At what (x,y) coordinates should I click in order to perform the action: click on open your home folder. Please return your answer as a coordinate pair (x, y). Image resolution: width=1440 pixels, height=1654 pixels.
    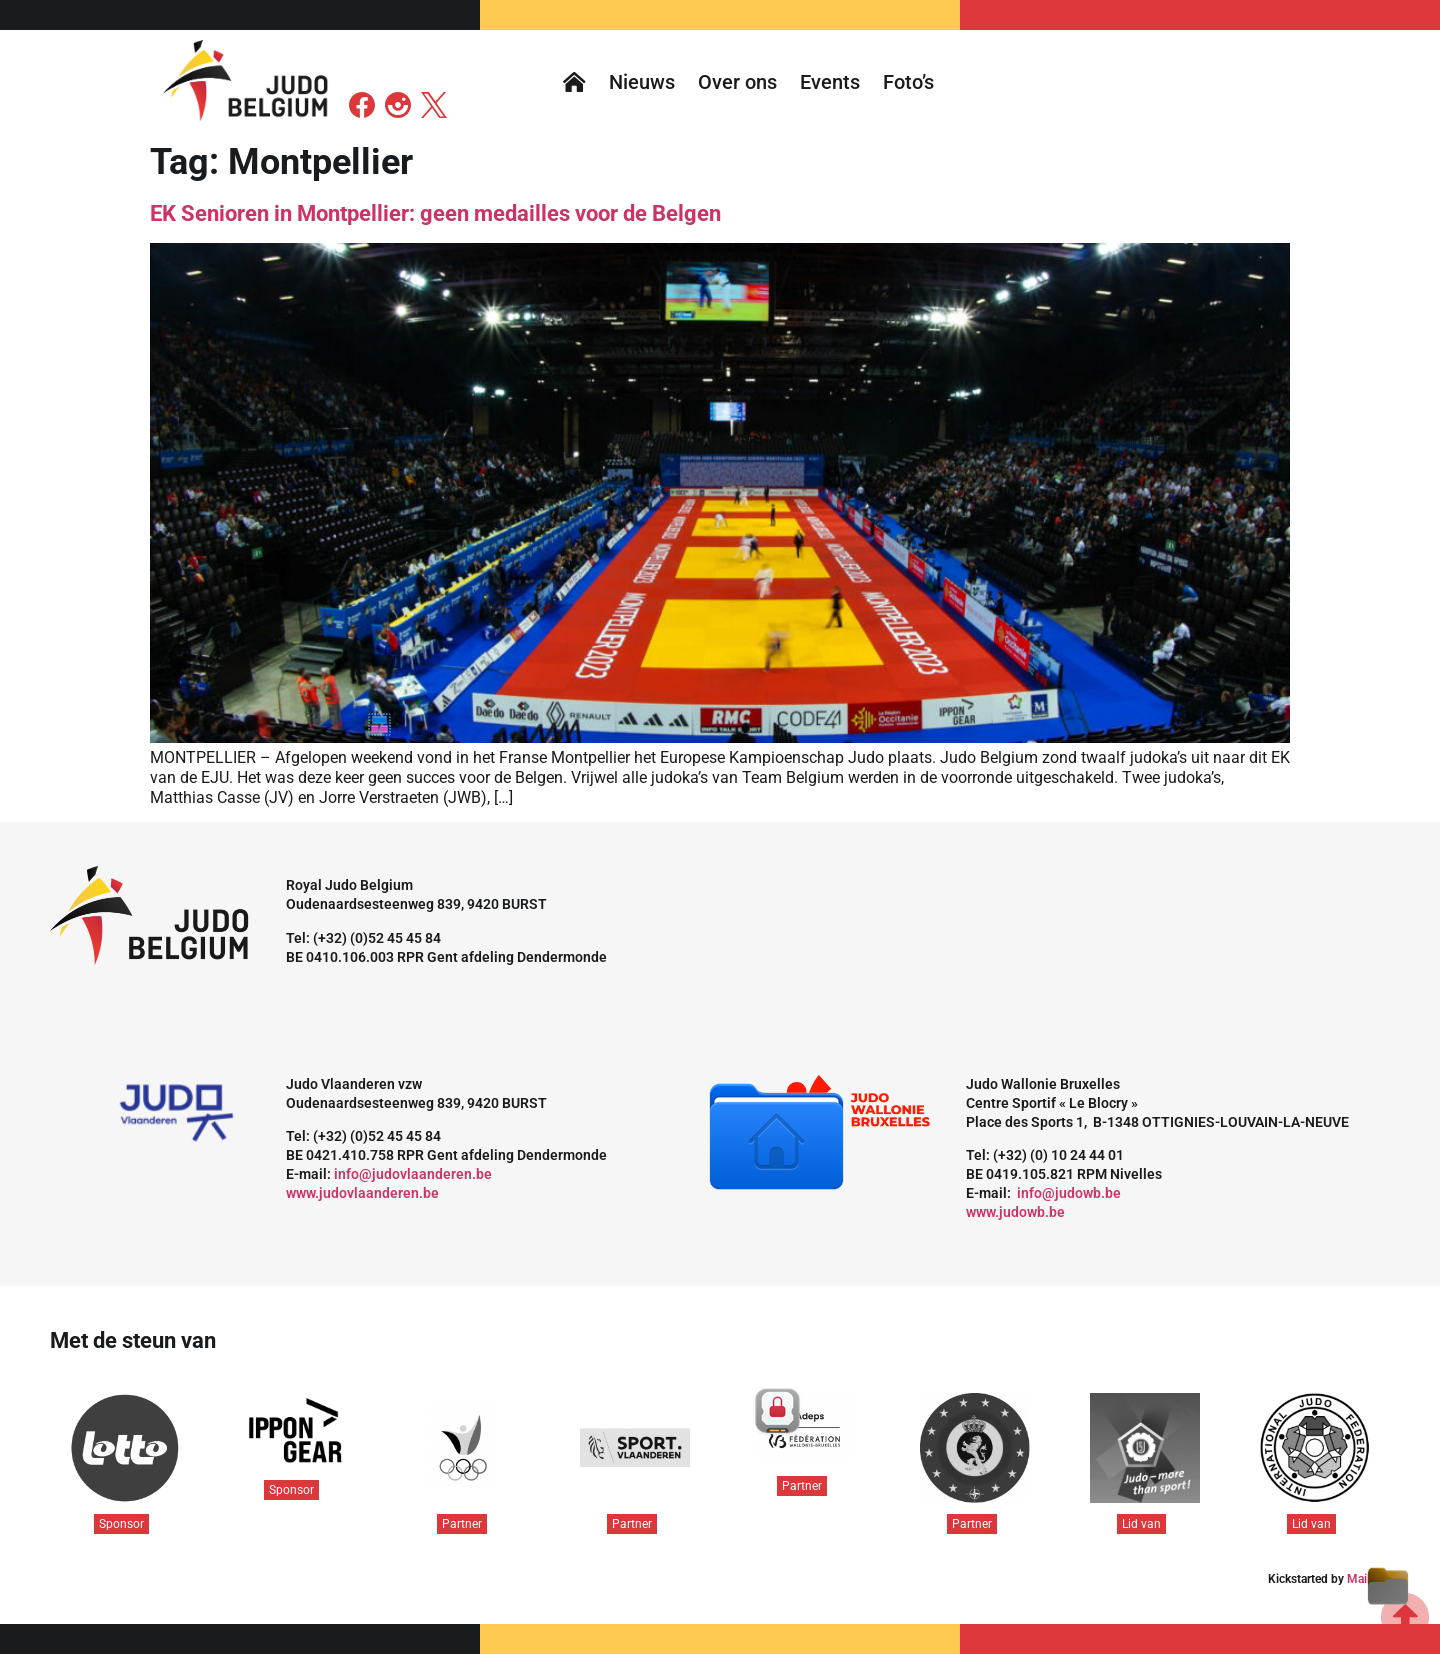
    Looking at the image, I should click on (776, 1136).